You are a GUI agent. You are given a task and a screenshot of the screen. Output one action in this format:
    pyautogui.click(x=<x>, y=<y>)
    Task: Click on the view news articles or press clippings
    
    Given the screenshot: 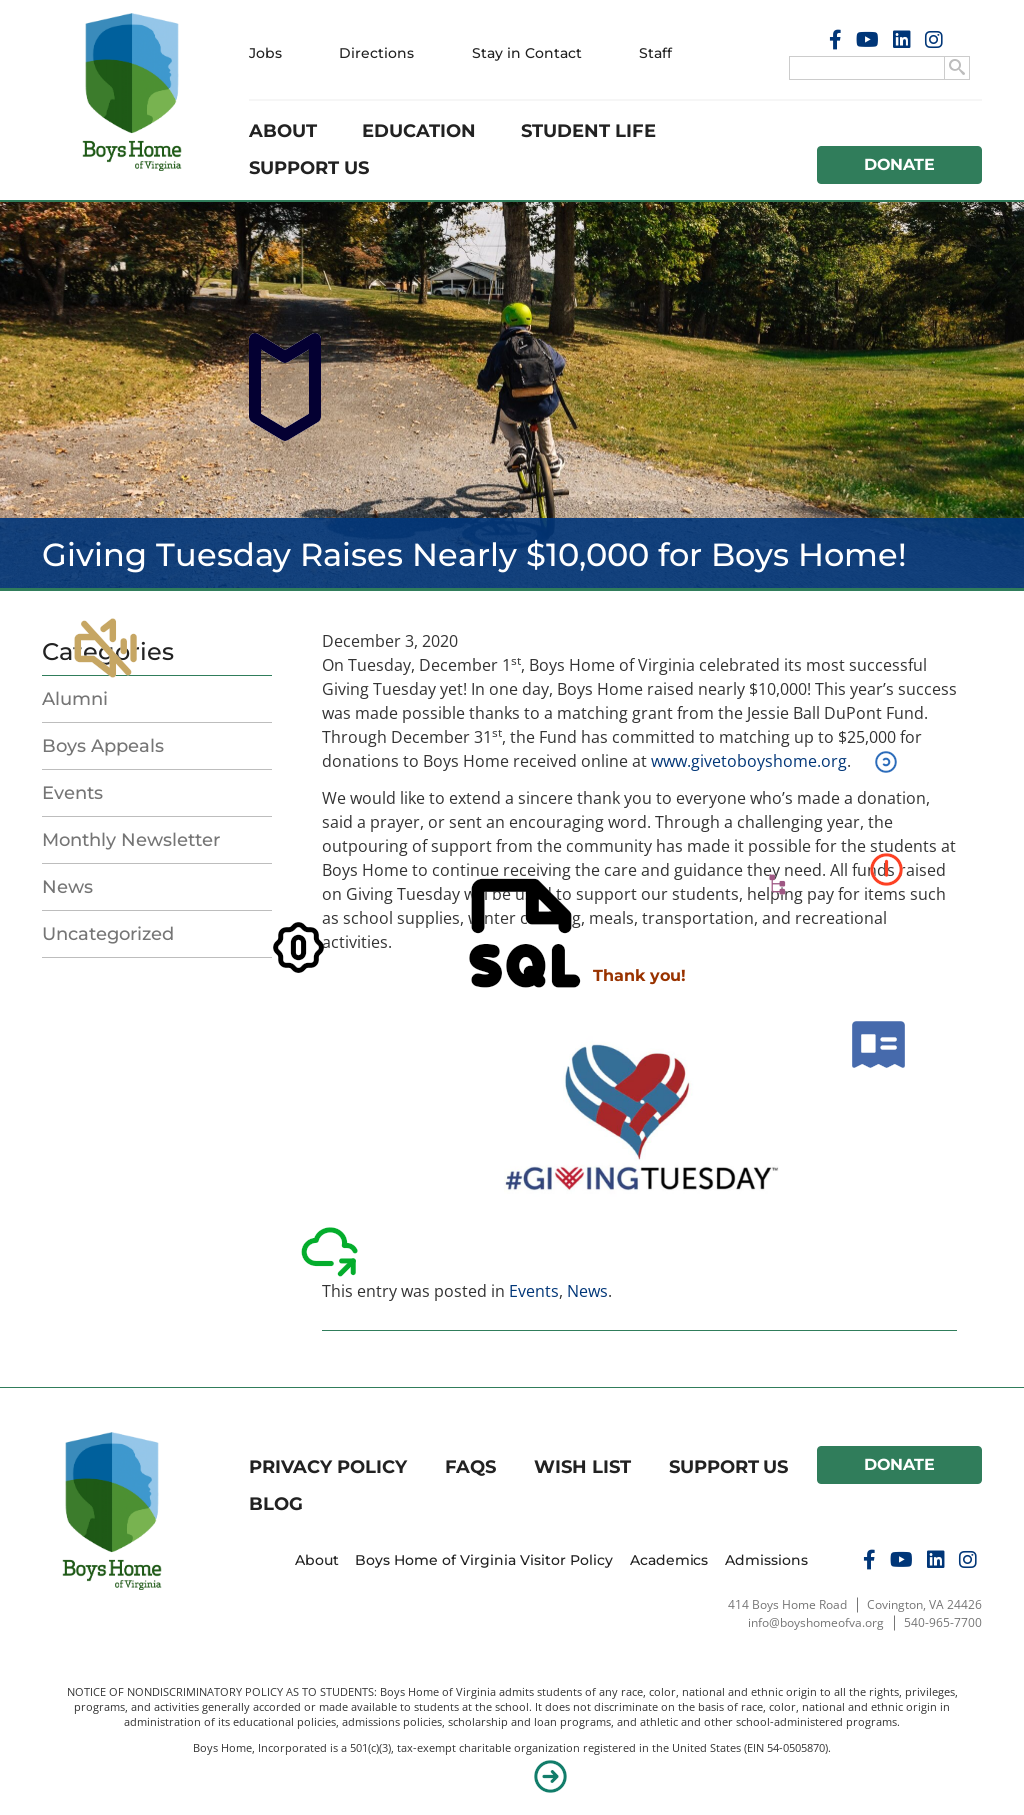 What is the action you would take?
    pyautogui.click(x=878, y=1043)
    